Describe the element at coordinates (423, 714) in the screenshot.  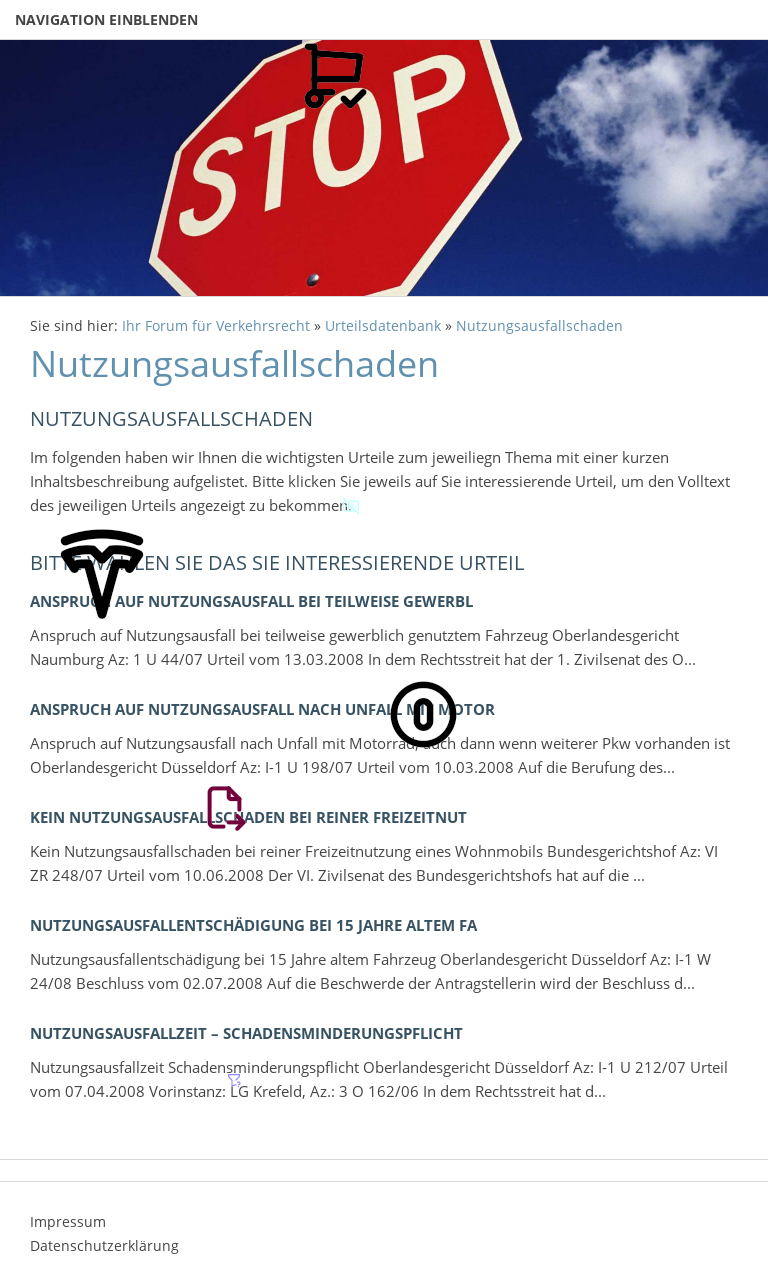
I see `indicates zero items or empty count` at that location.